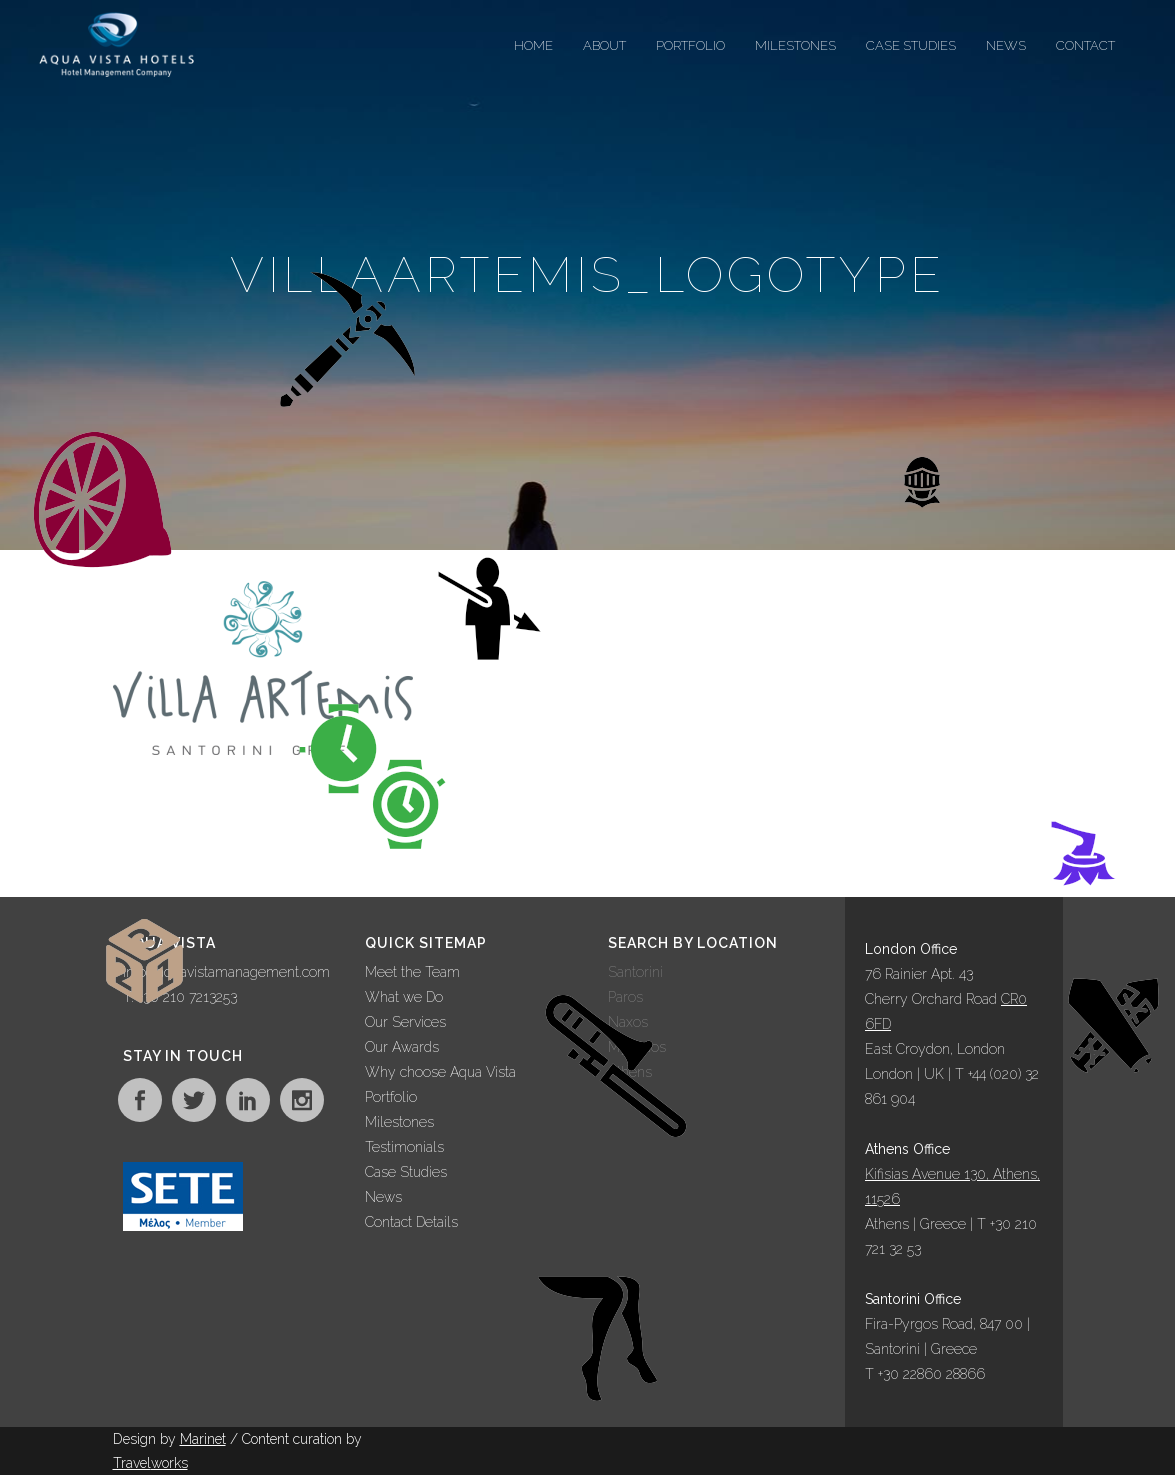 The height and width of the screenshot is (1475, 1175). I want to click on select war pick weapon in game inventory, so click(347, 339).